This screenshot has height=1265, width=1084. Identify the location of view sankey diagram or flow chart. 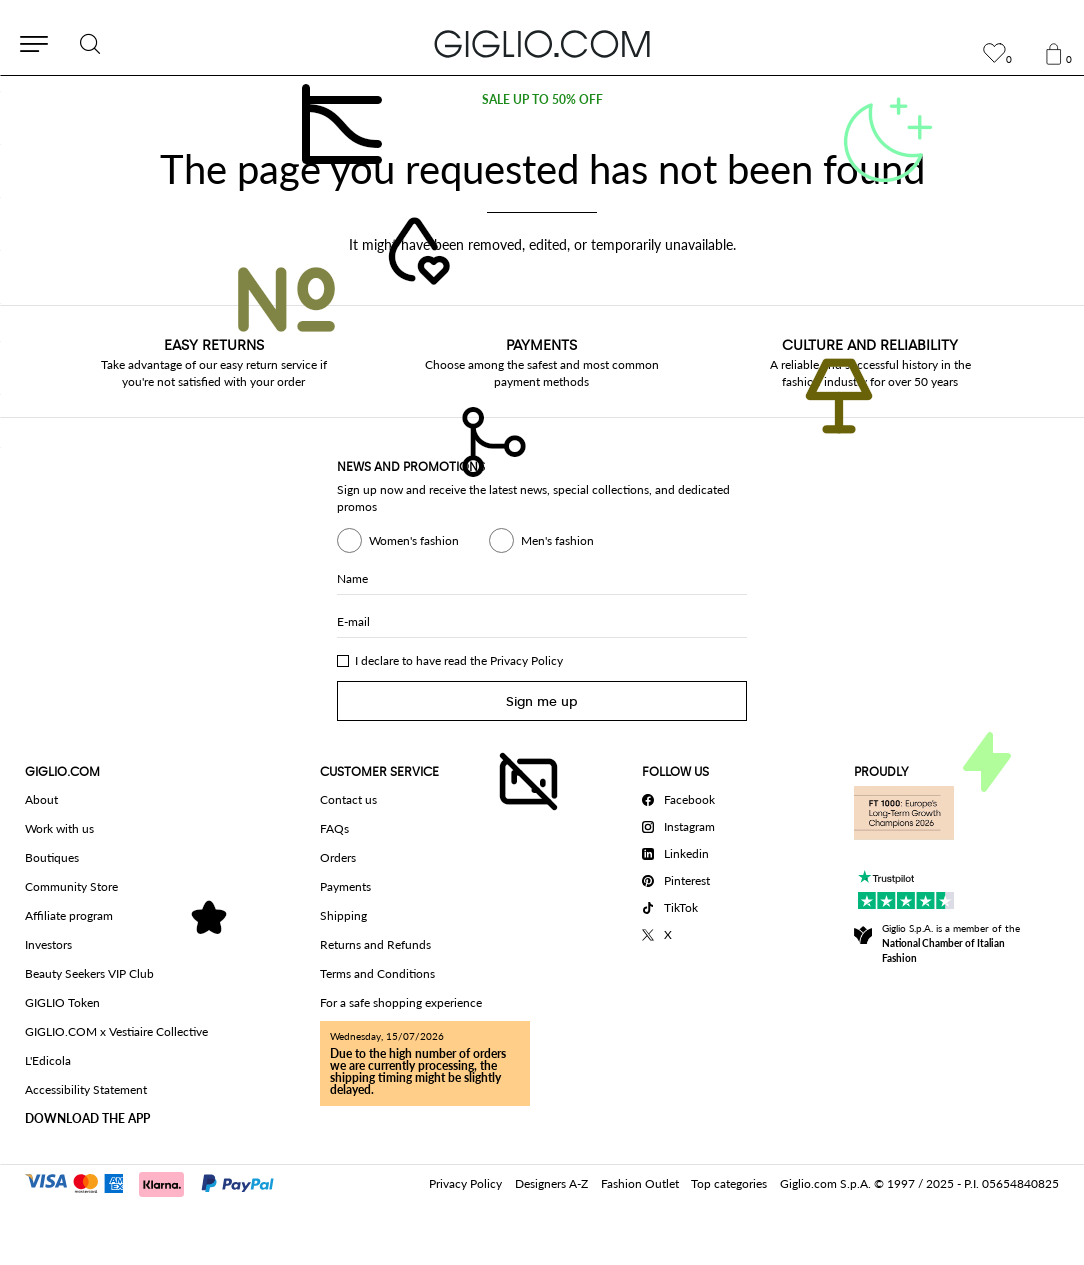
(342, 124).